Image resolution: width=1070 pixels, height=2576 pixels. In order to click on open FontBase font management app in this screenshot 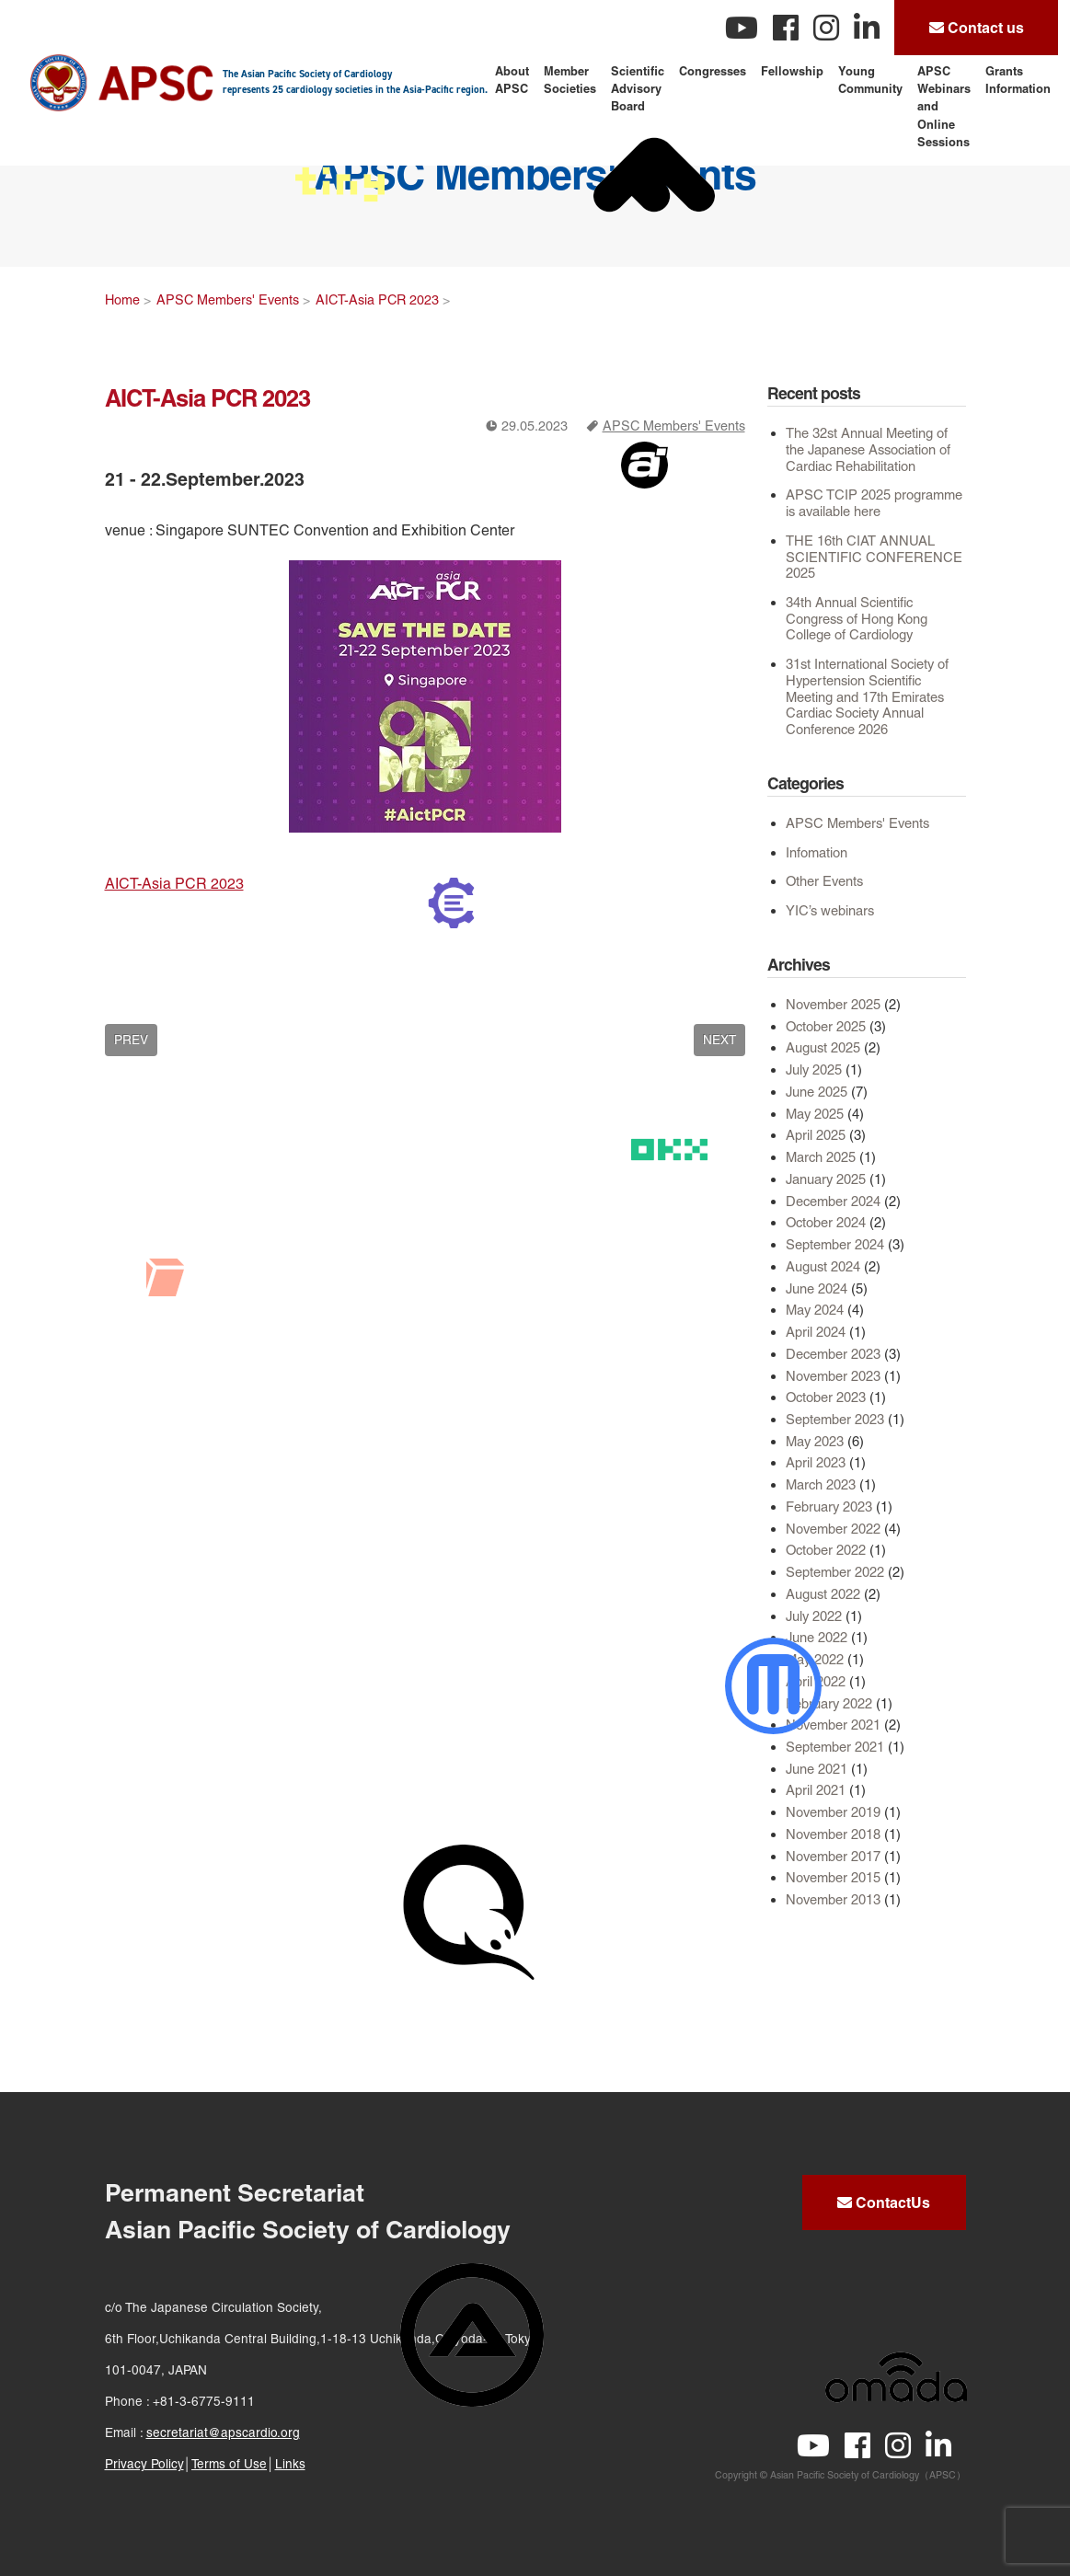, I will do `click(654, 175)`.